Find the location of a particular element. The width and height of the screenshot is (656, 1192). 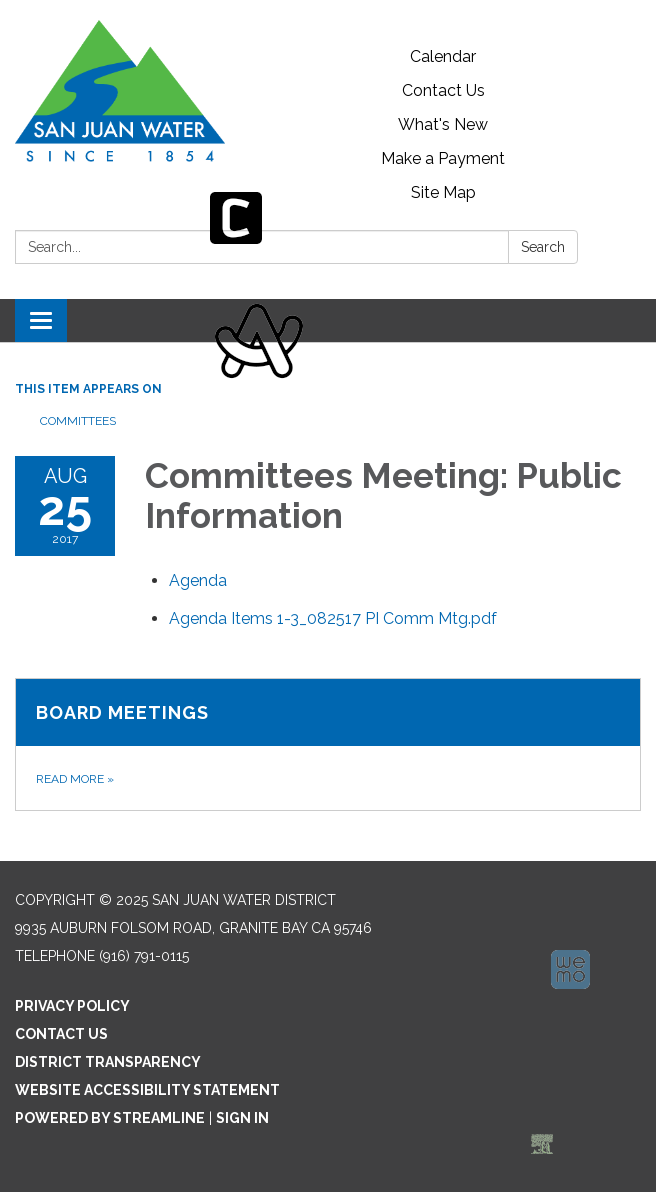

celery task queue library logo is located at coordinates (236, 218).